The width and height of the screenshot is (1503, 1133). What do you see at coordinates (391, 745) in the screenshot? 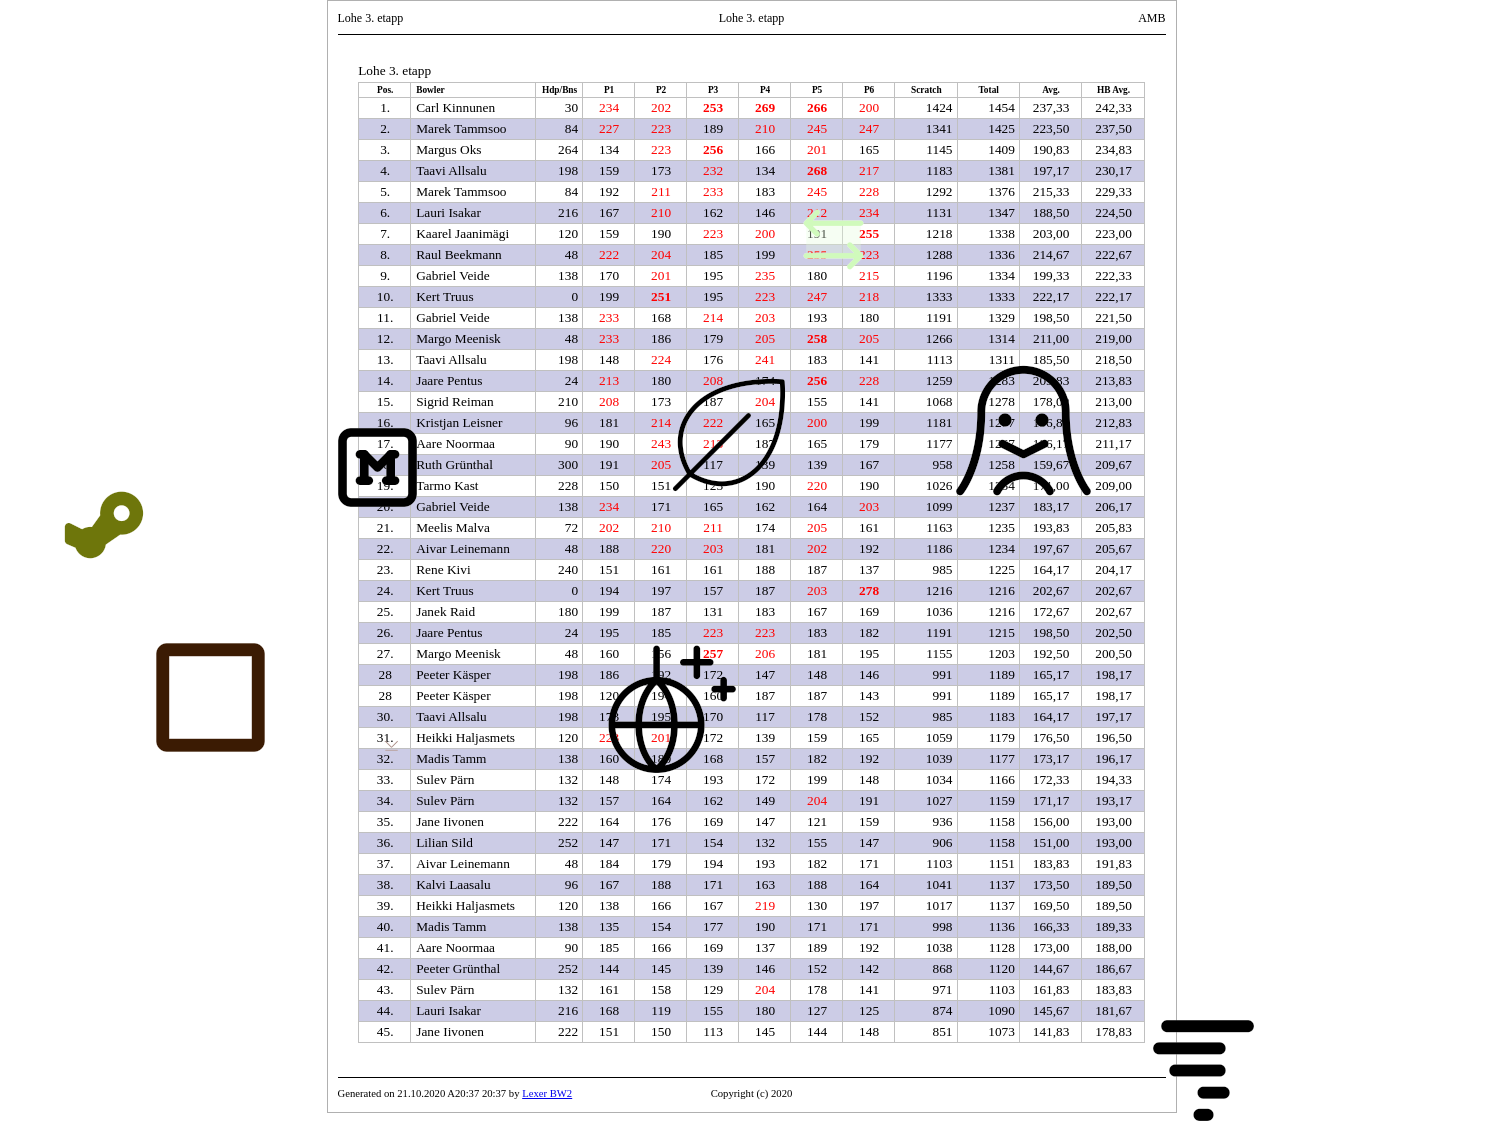
I see `collapse content or section` at bounding box center [391, 745].